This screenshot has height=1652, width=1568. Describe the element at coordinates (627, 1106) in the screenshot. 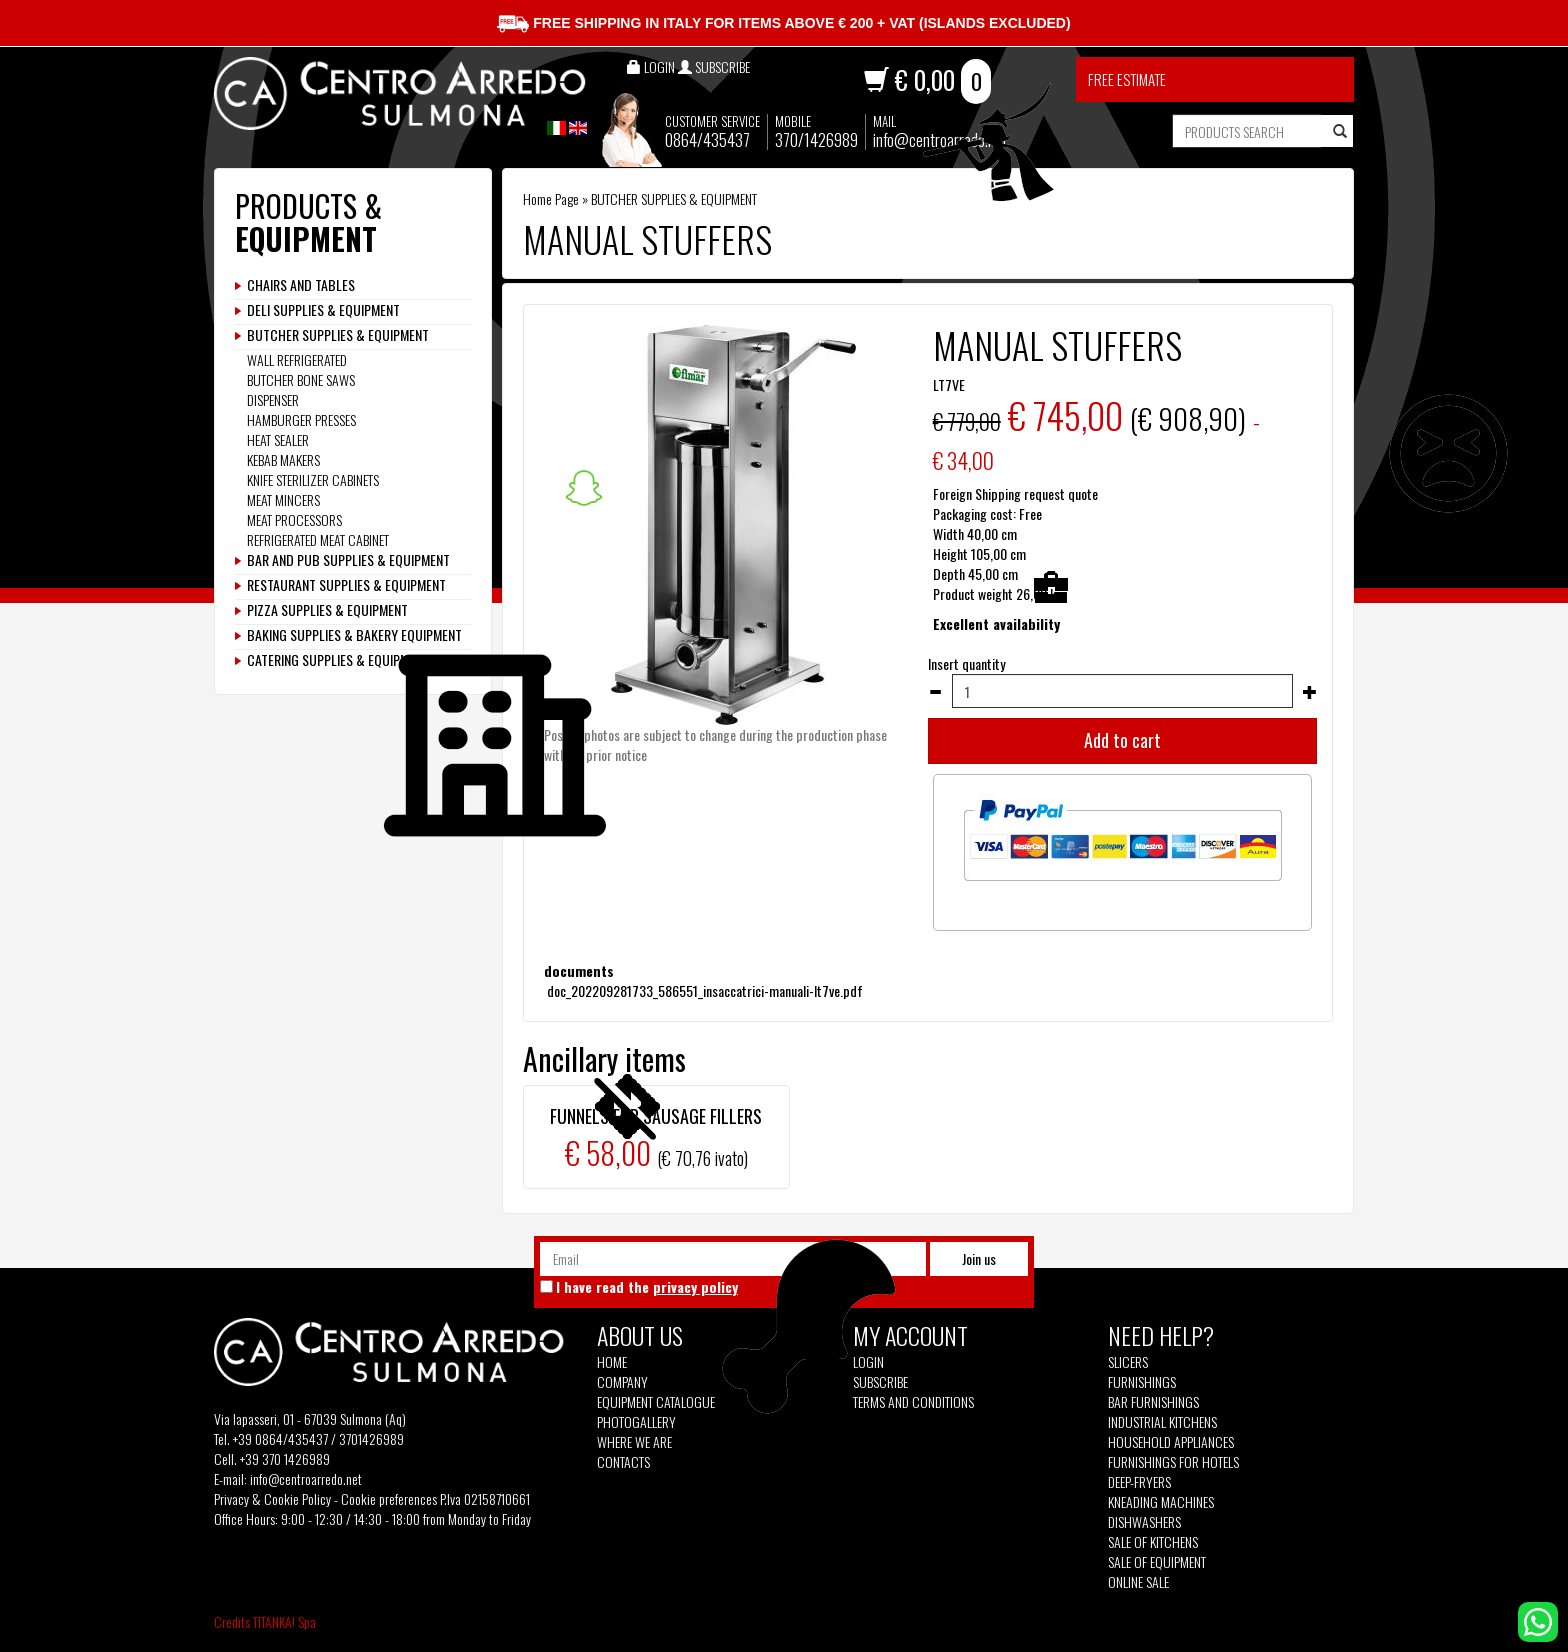

I see `turn-by-turn directions are disabled` at that location.